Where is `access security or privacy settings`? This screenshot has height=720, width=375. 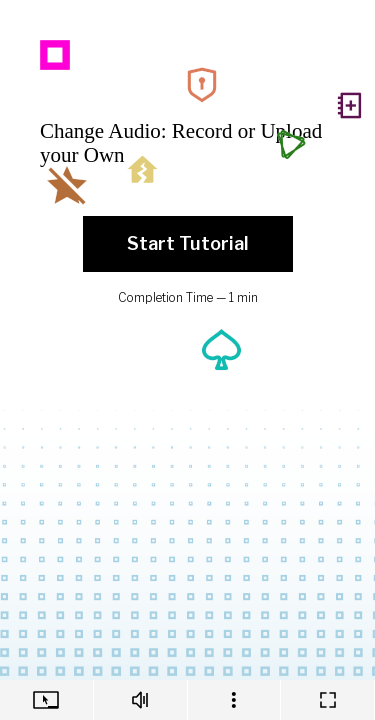
access security or privacy settings is located at coordinates (202, 85).